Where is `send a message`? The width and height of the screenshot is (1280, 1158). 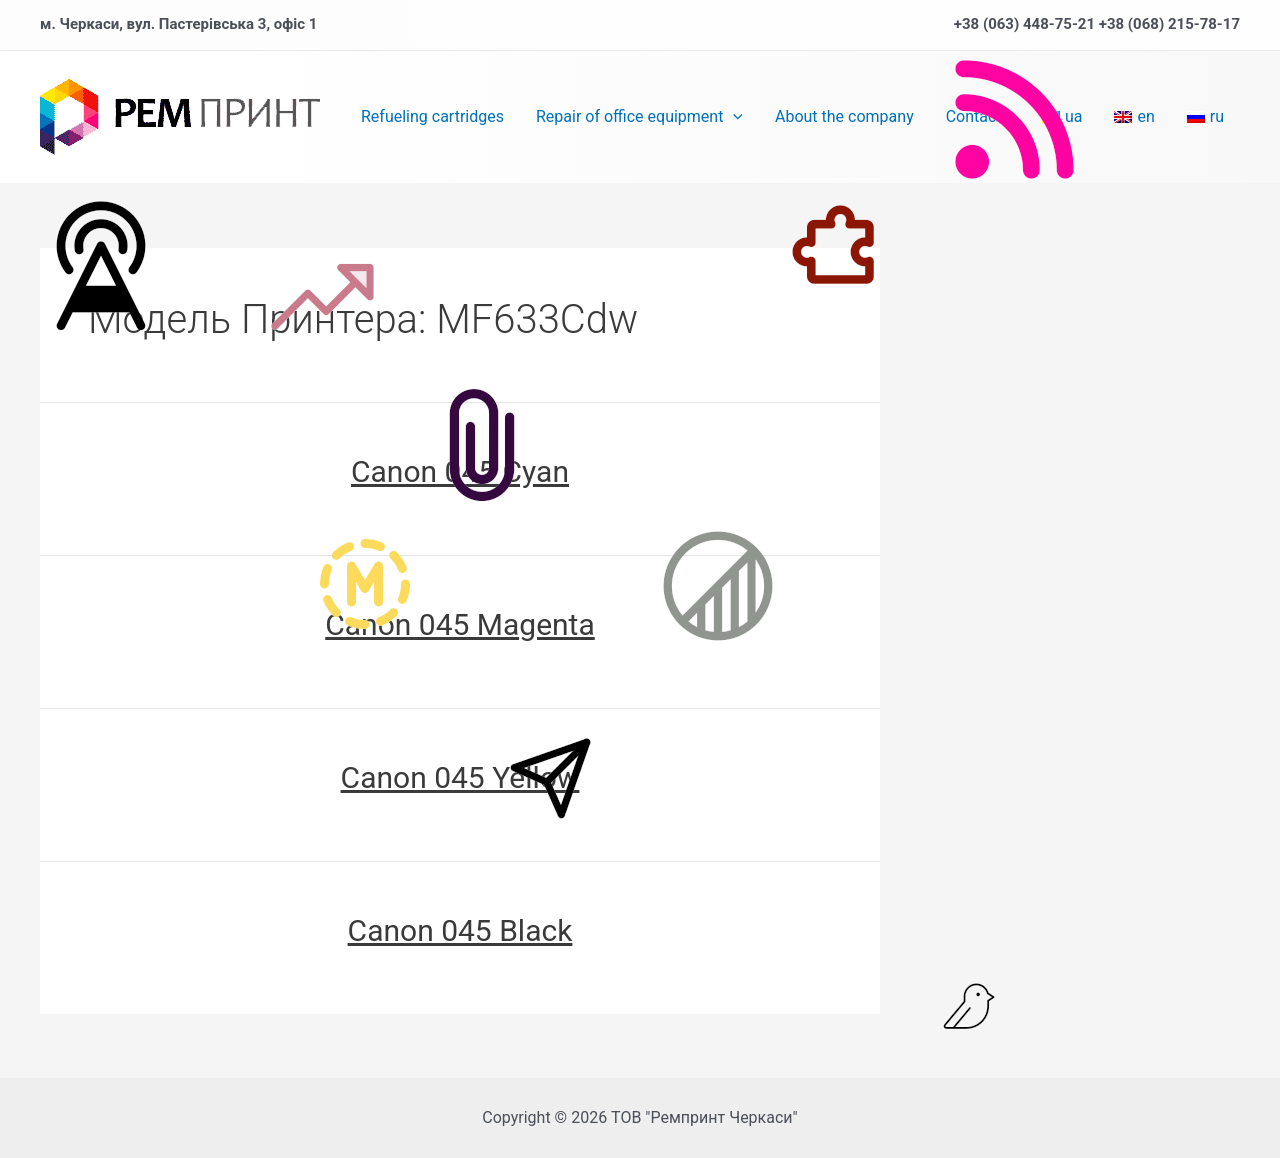 send a message is located at coordinates (550, 778).